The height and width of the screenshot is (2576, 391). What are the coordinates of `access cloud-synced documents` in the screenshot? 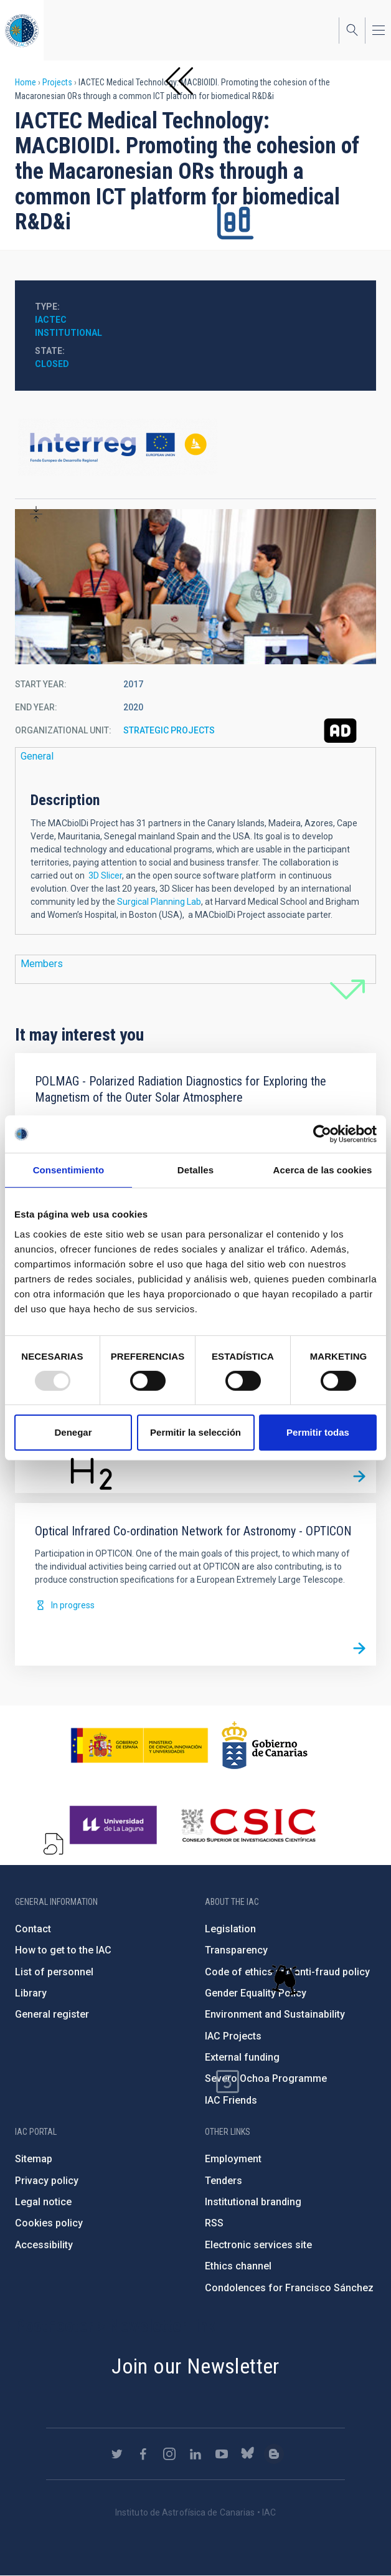 It's located at (54, 1844).